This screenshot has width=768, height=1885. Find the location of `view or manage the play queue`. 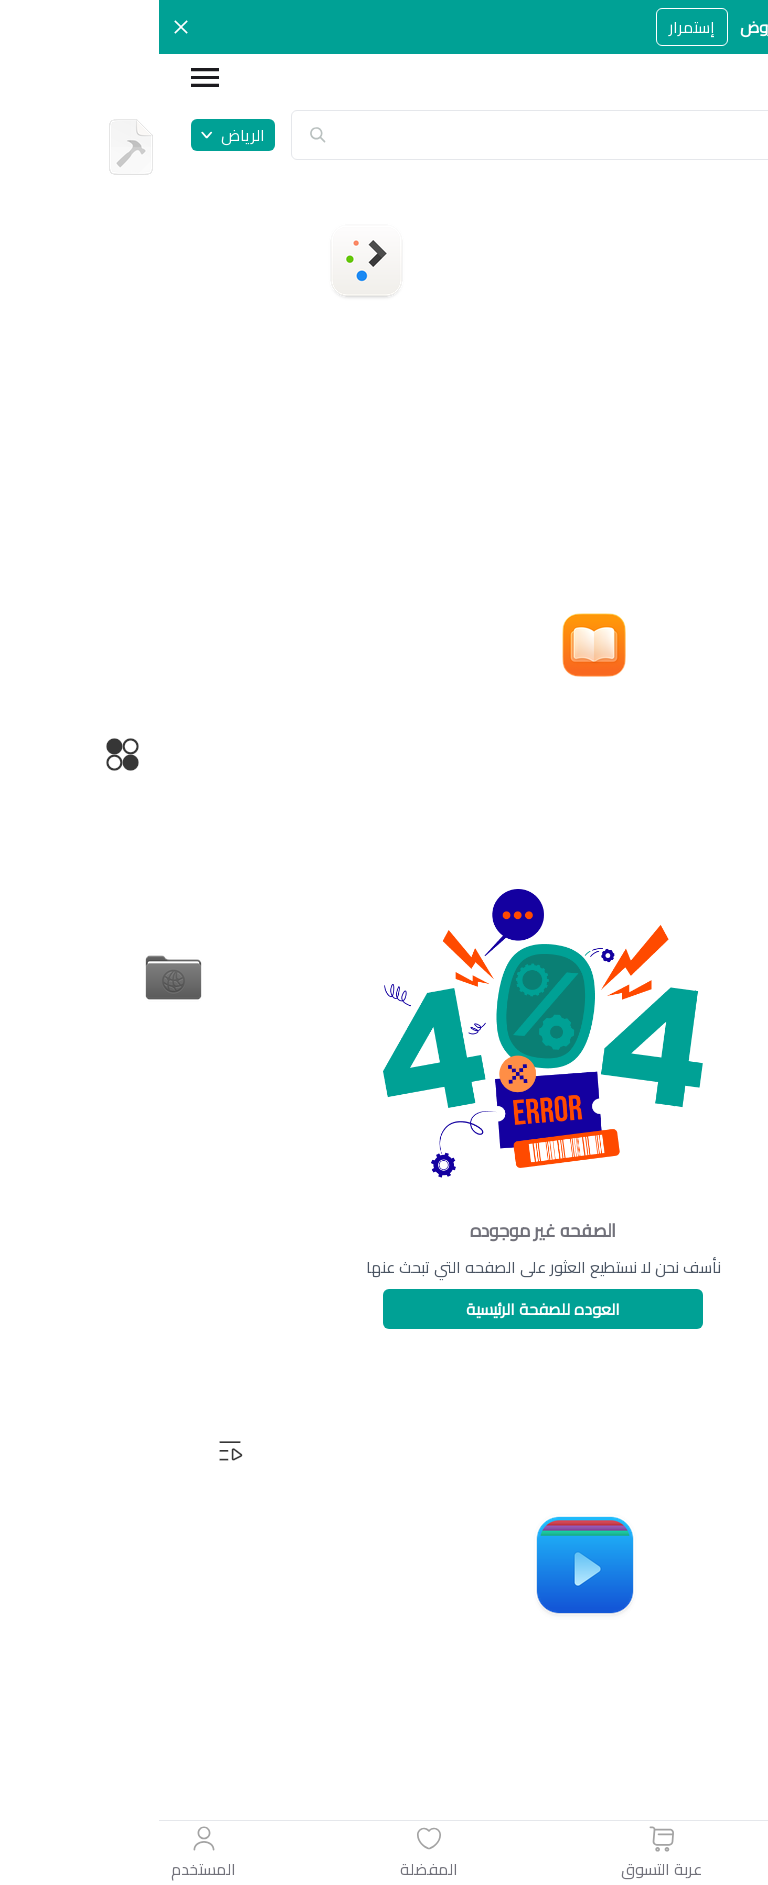

view or manage the play queue is located at coordinates (230, 1450).